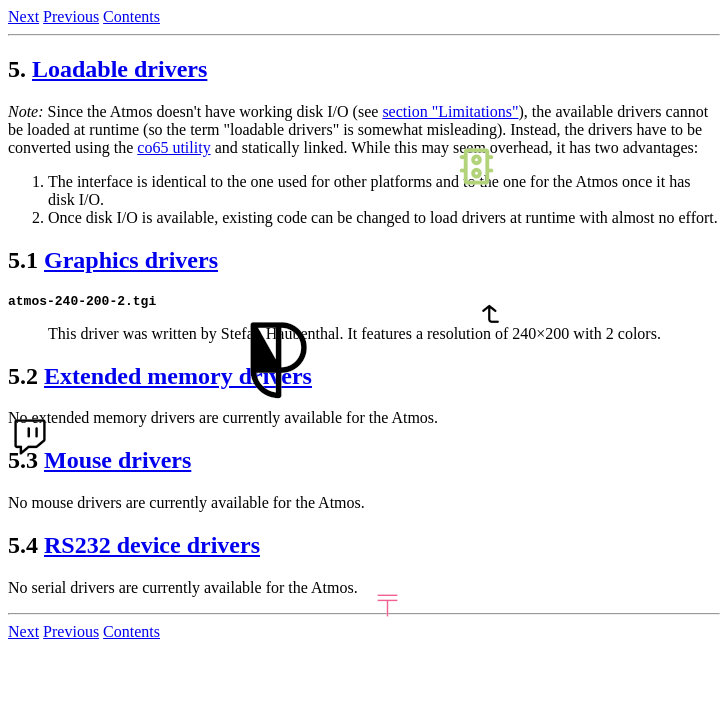  What do you see at coordinates (476, 166) in the screenshot?
I see `traffic light or signal indicator` at bounding box center [476, 166].